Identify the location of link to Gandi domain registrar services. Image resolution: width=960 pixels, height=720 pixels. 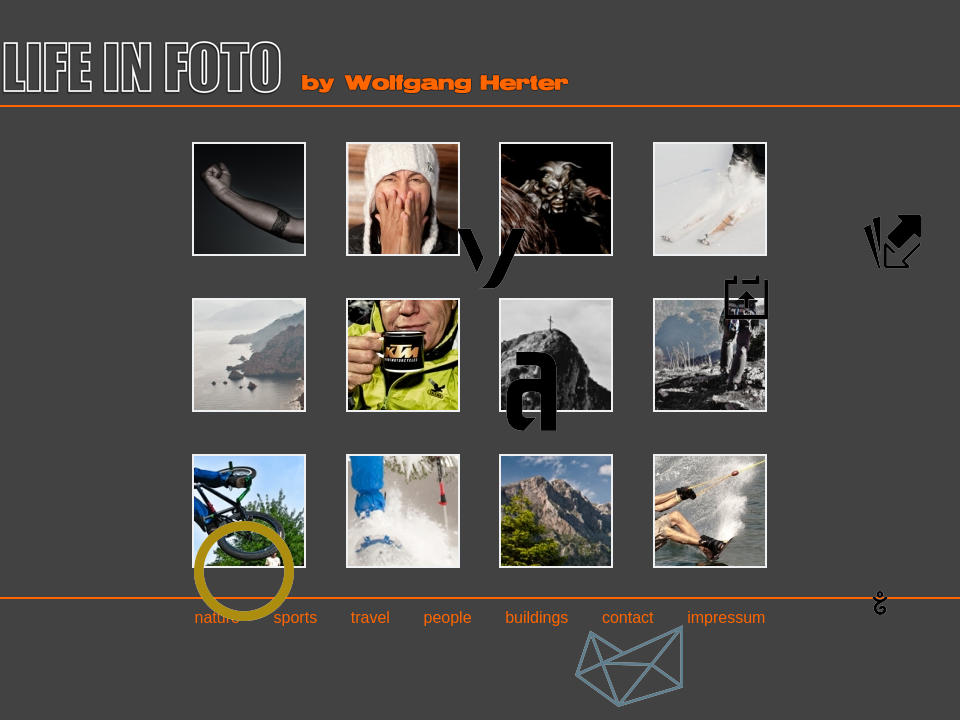
(880, 603).